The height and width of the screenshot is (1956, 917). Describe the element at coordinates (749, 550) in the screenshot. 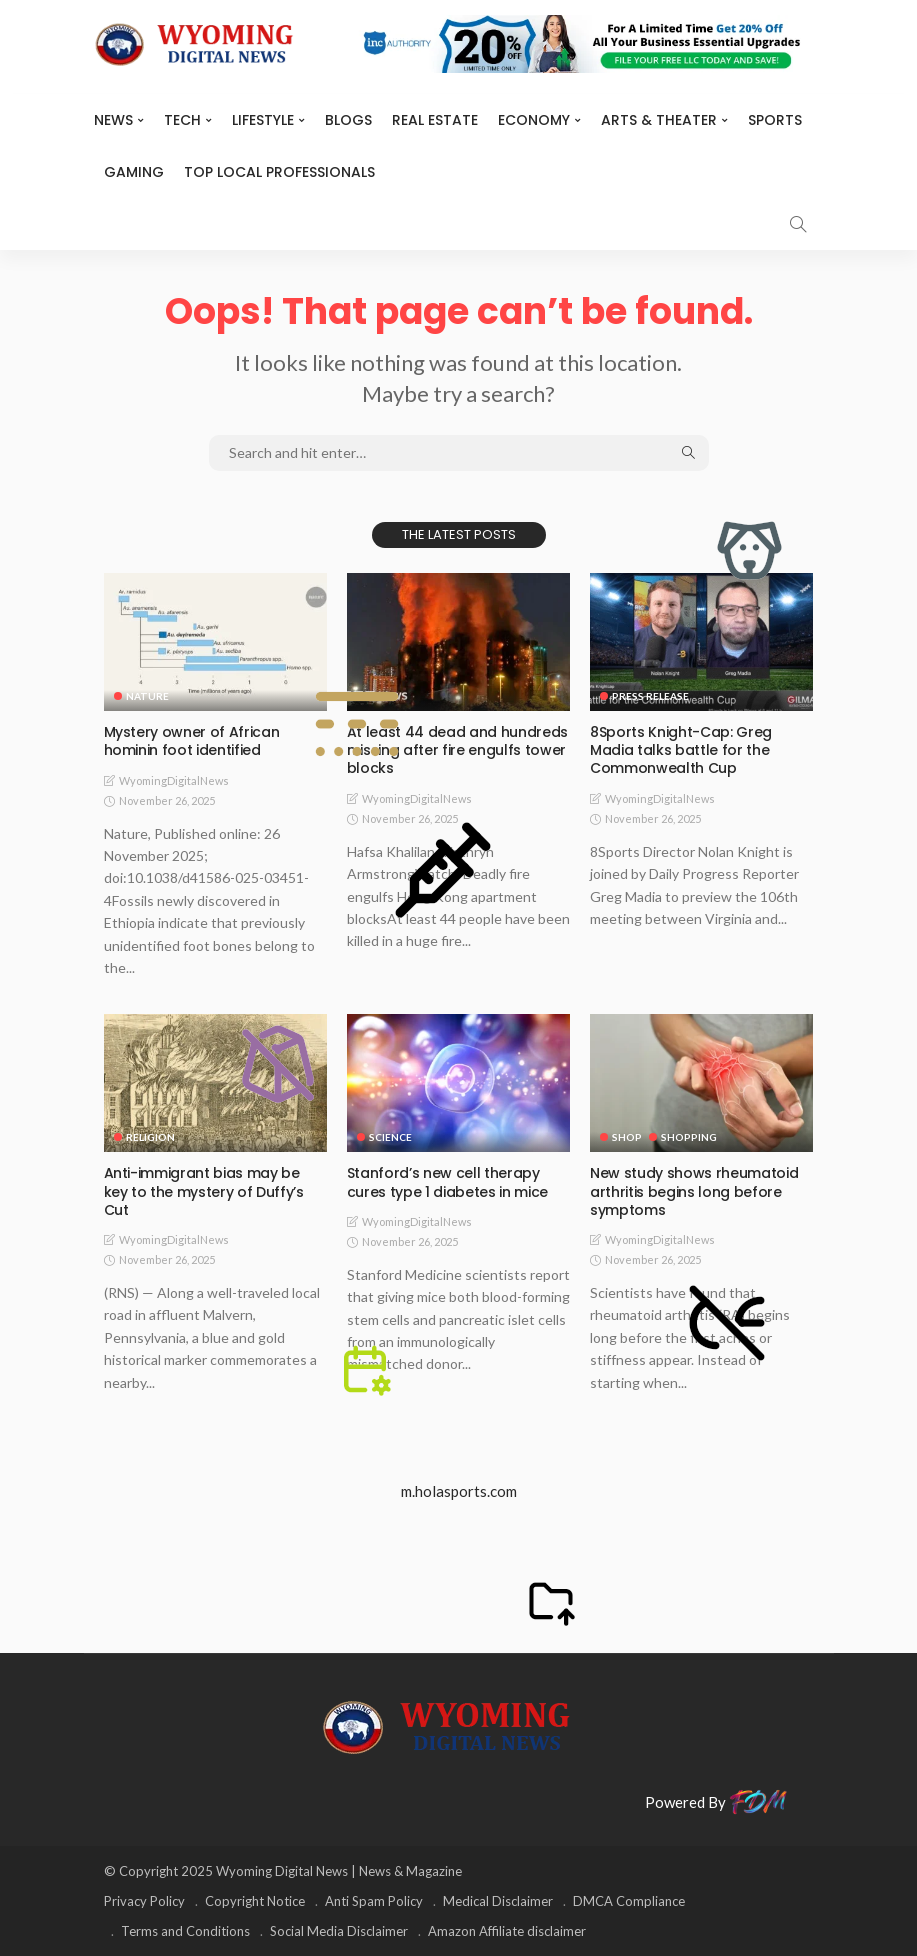

I see `browse pet-related content or services` at that location.